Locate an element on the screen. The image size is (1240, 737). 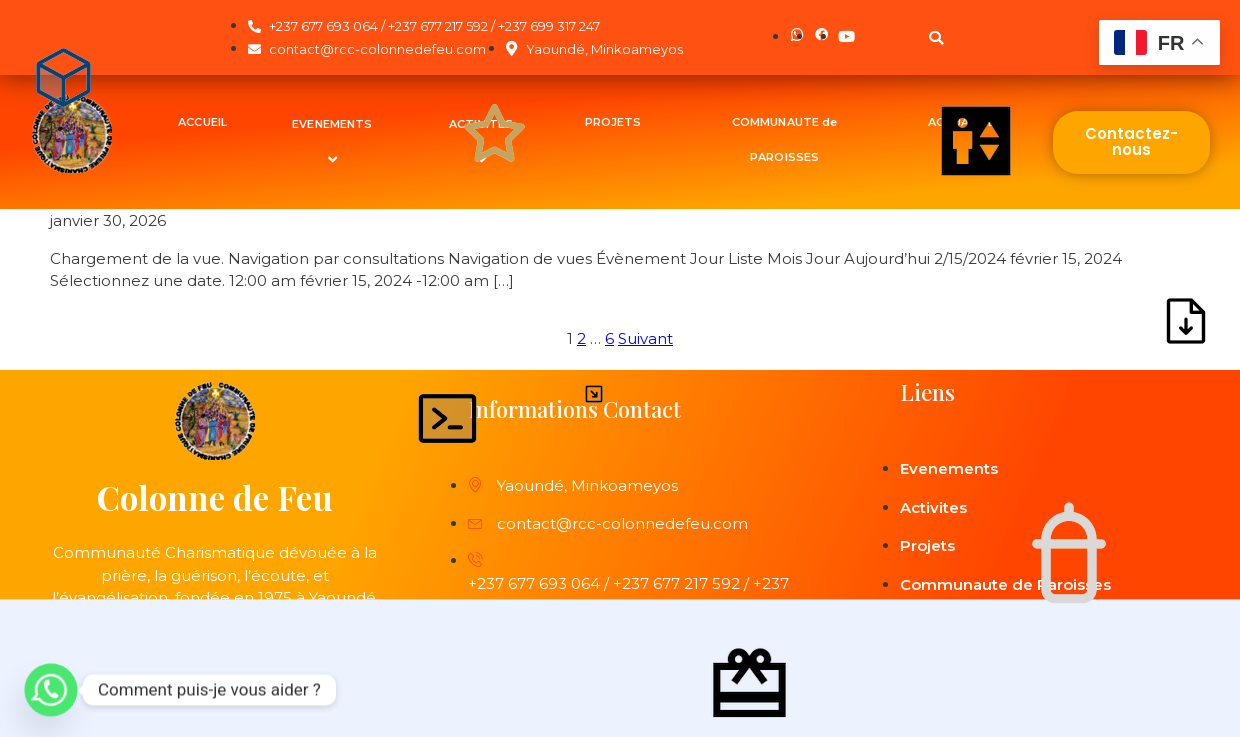
view 3D model or object is located at coordinates (63, 77).